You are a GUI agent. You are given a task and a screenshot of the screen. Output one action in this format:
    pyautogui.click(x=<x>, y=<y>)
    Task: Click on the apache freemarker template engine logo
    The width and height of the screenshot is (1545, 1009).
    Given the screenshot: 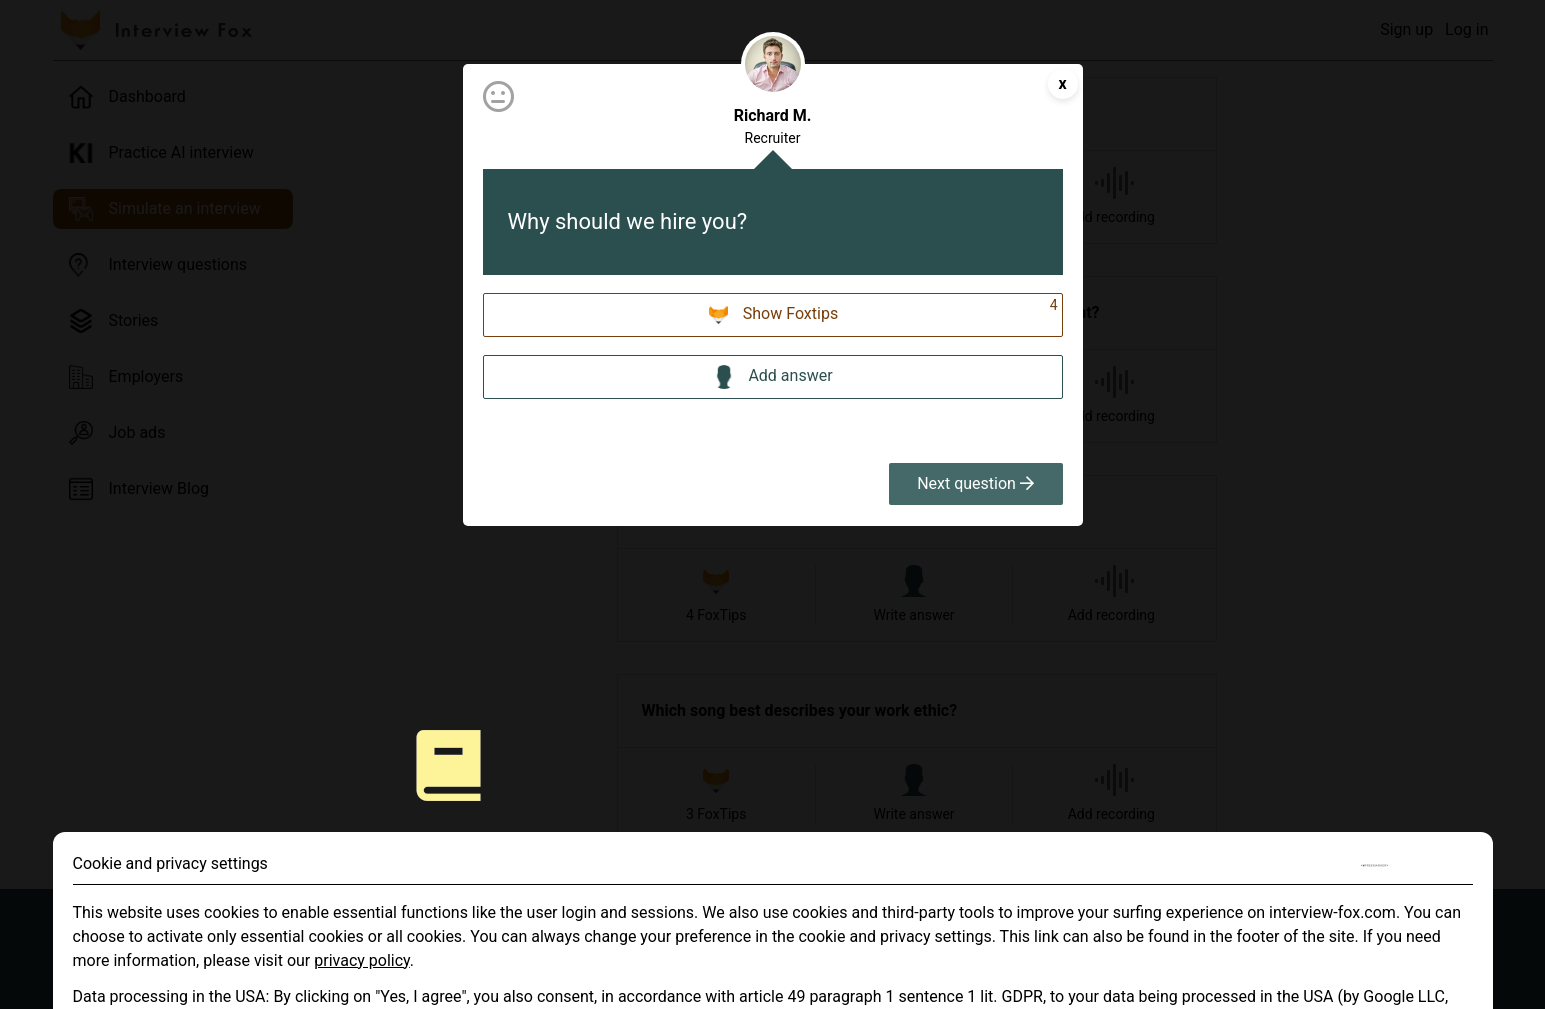 What is the action you would take?
    pyautogui.click(x=1374, y=865)
    